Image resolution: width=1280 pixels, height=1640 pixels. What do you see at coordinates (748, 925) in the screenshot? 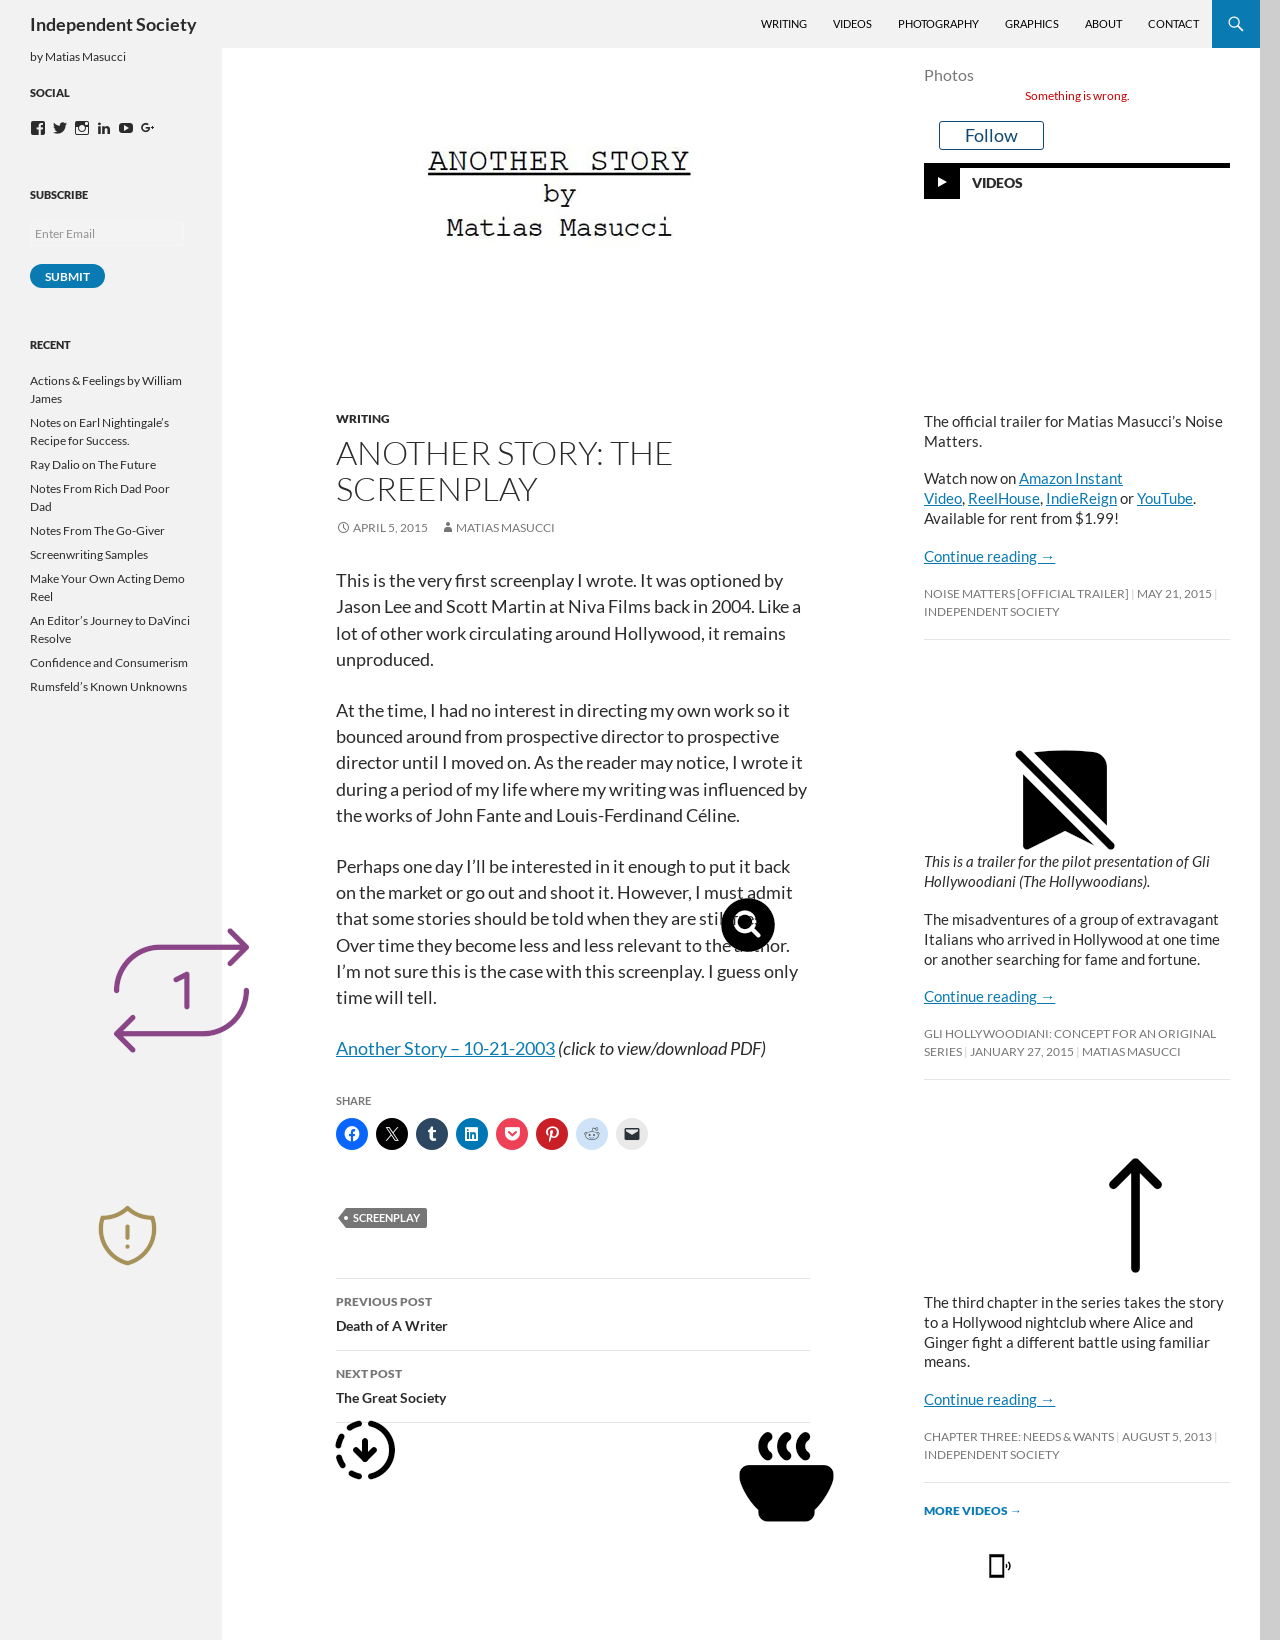
I see `tap to search` at bounding box center [748, 925].